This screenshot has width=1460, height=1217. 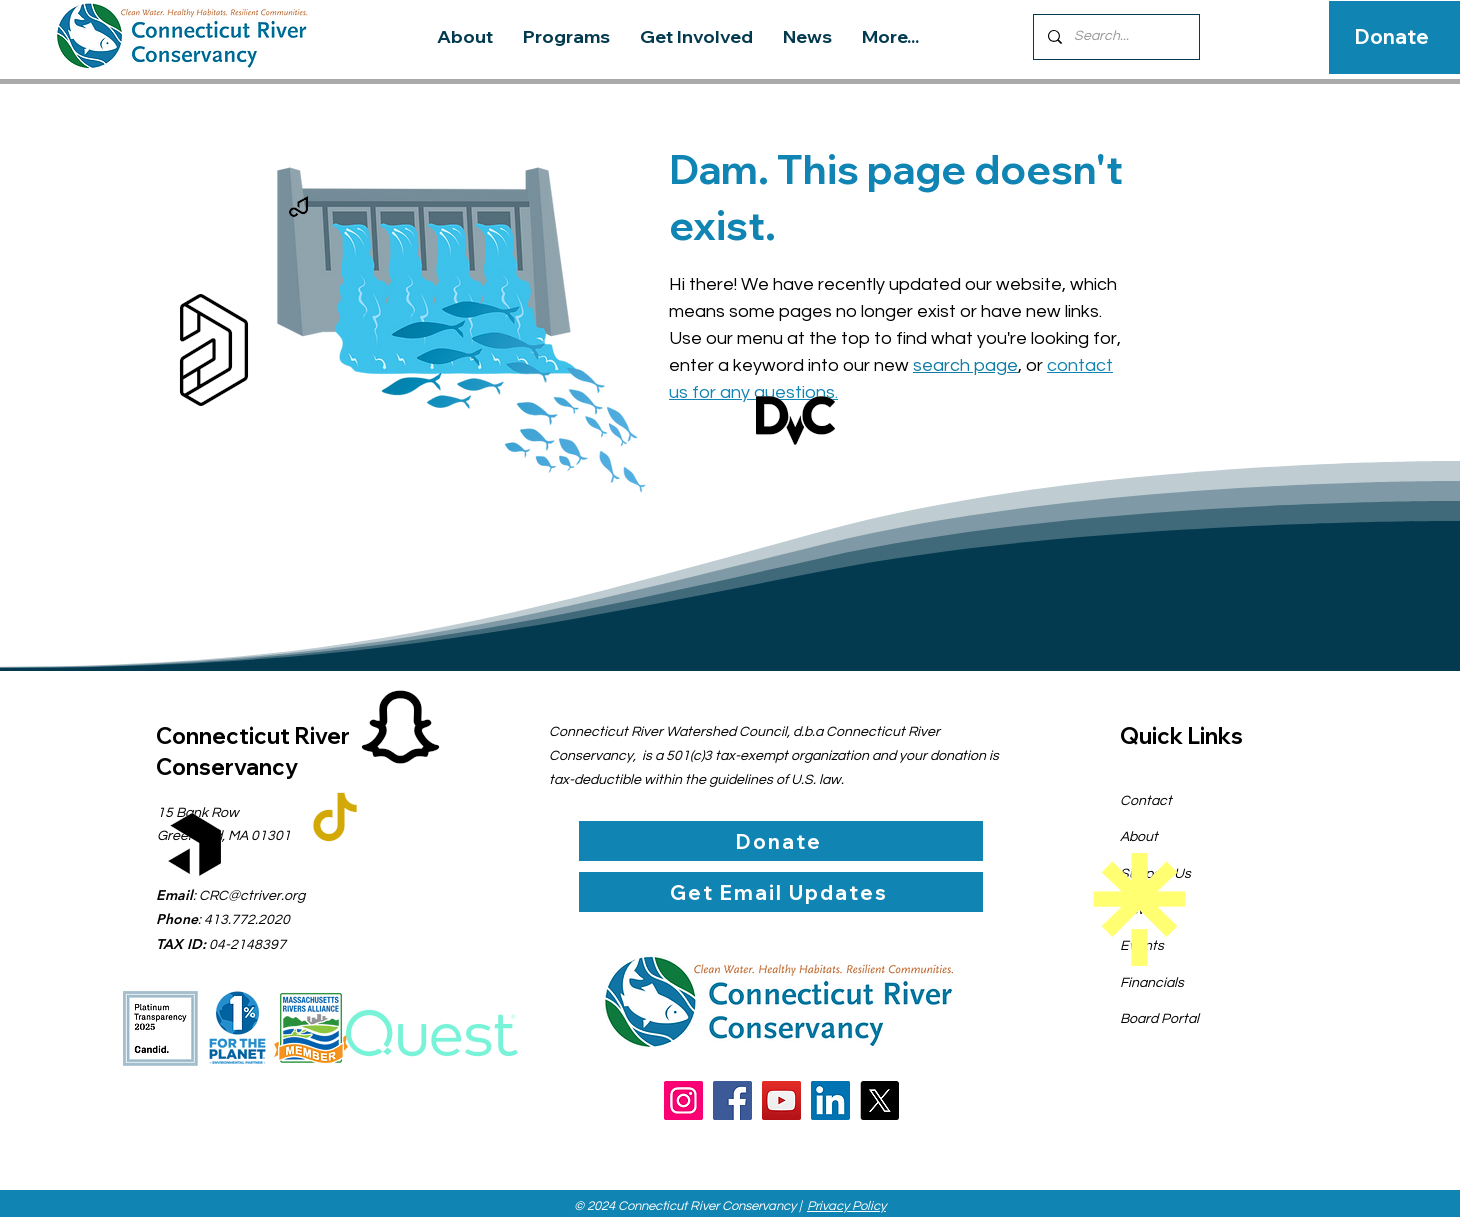 What do you see at coordinates (400, 725) in the screenshot?
I see `open snapchat` at bounding box center [400, 725].